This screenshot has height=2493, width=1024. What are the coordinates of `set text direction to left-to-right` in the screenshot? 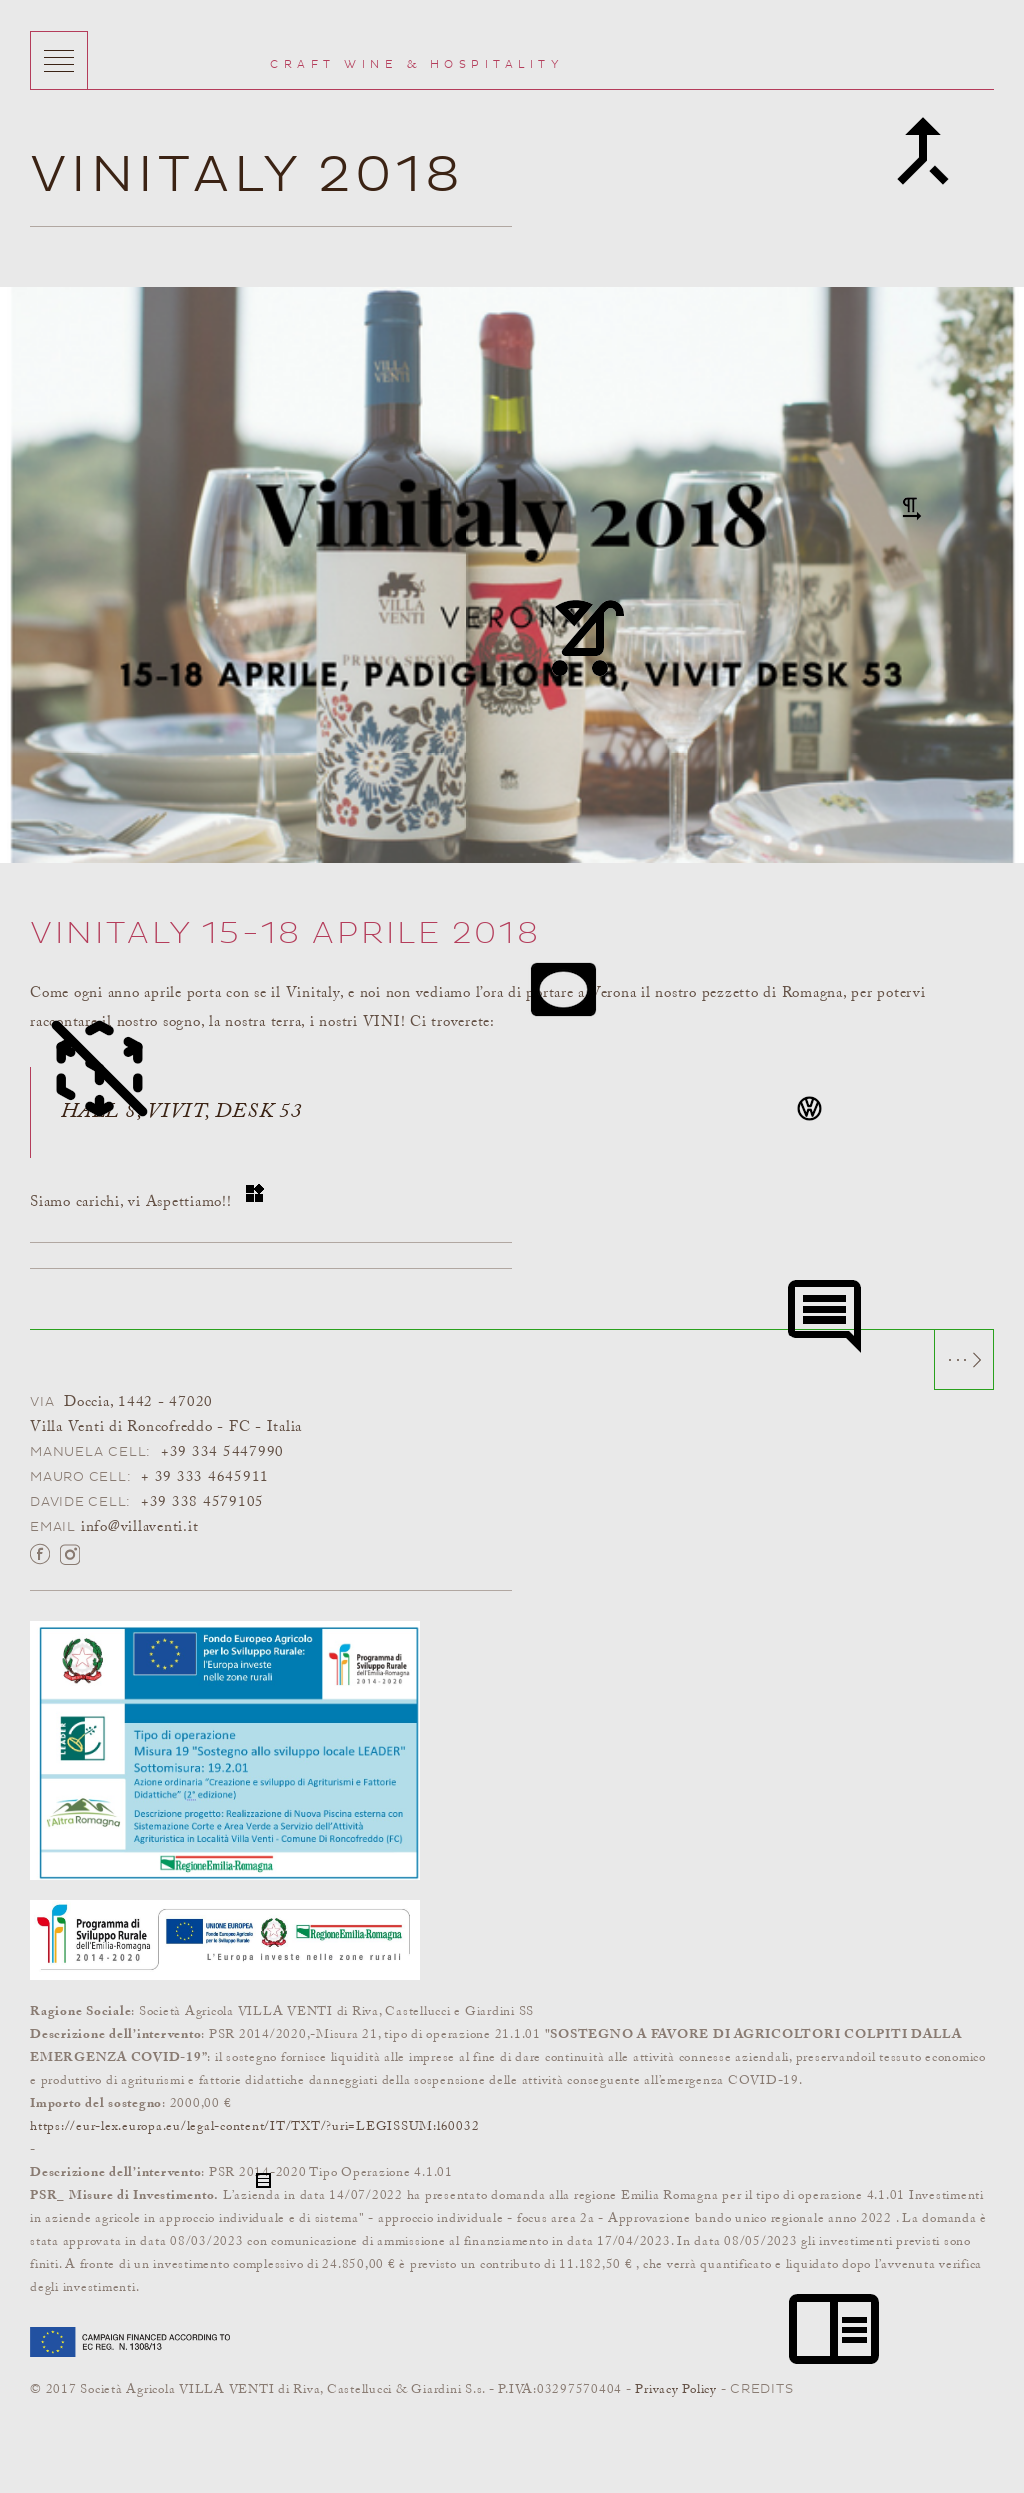 It's located at (911, 509).